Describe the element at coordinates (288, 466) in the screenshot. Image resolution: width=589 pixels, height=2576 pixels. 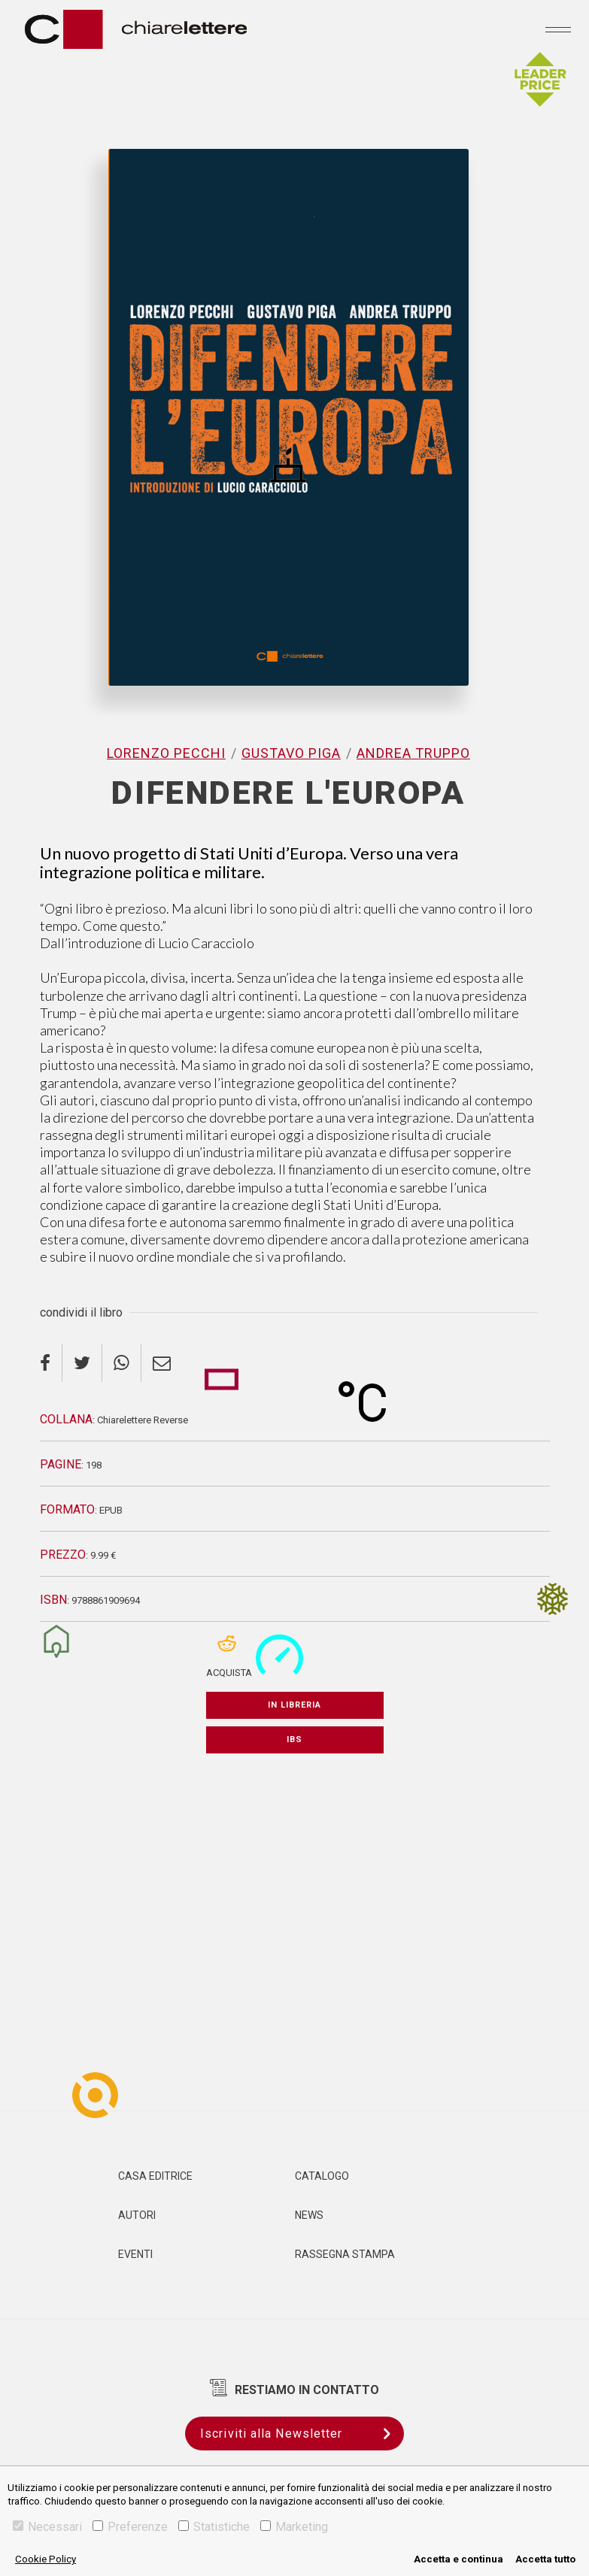
I see `view birthday or celebration notifications` at that location.